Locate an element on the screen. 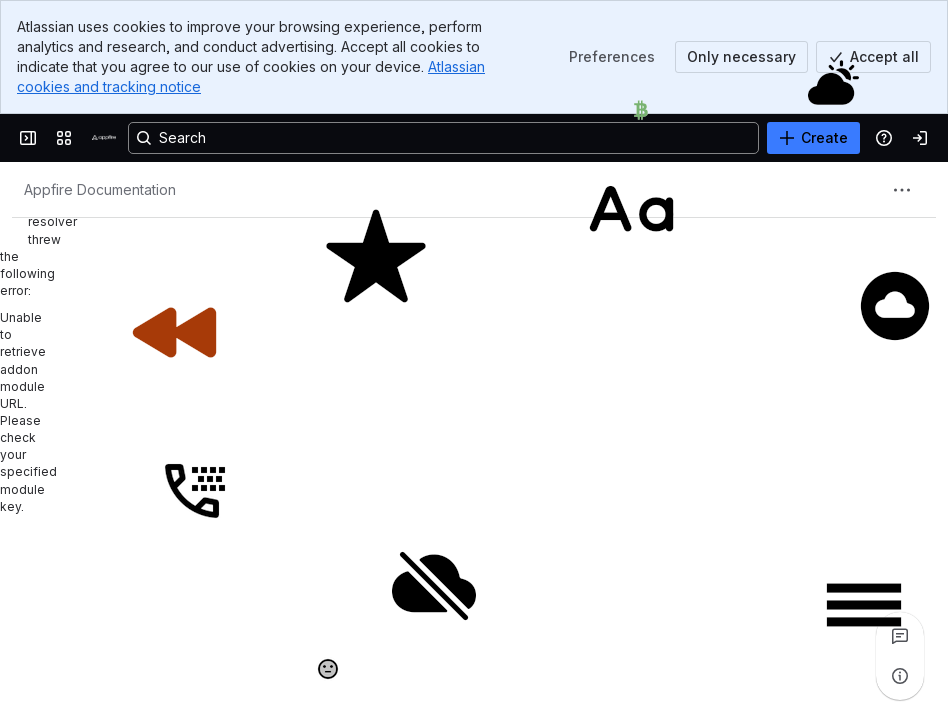 This screenshot has height=720, width=948. indicates neutral feedback or rating is located at coordinates (328, 669).